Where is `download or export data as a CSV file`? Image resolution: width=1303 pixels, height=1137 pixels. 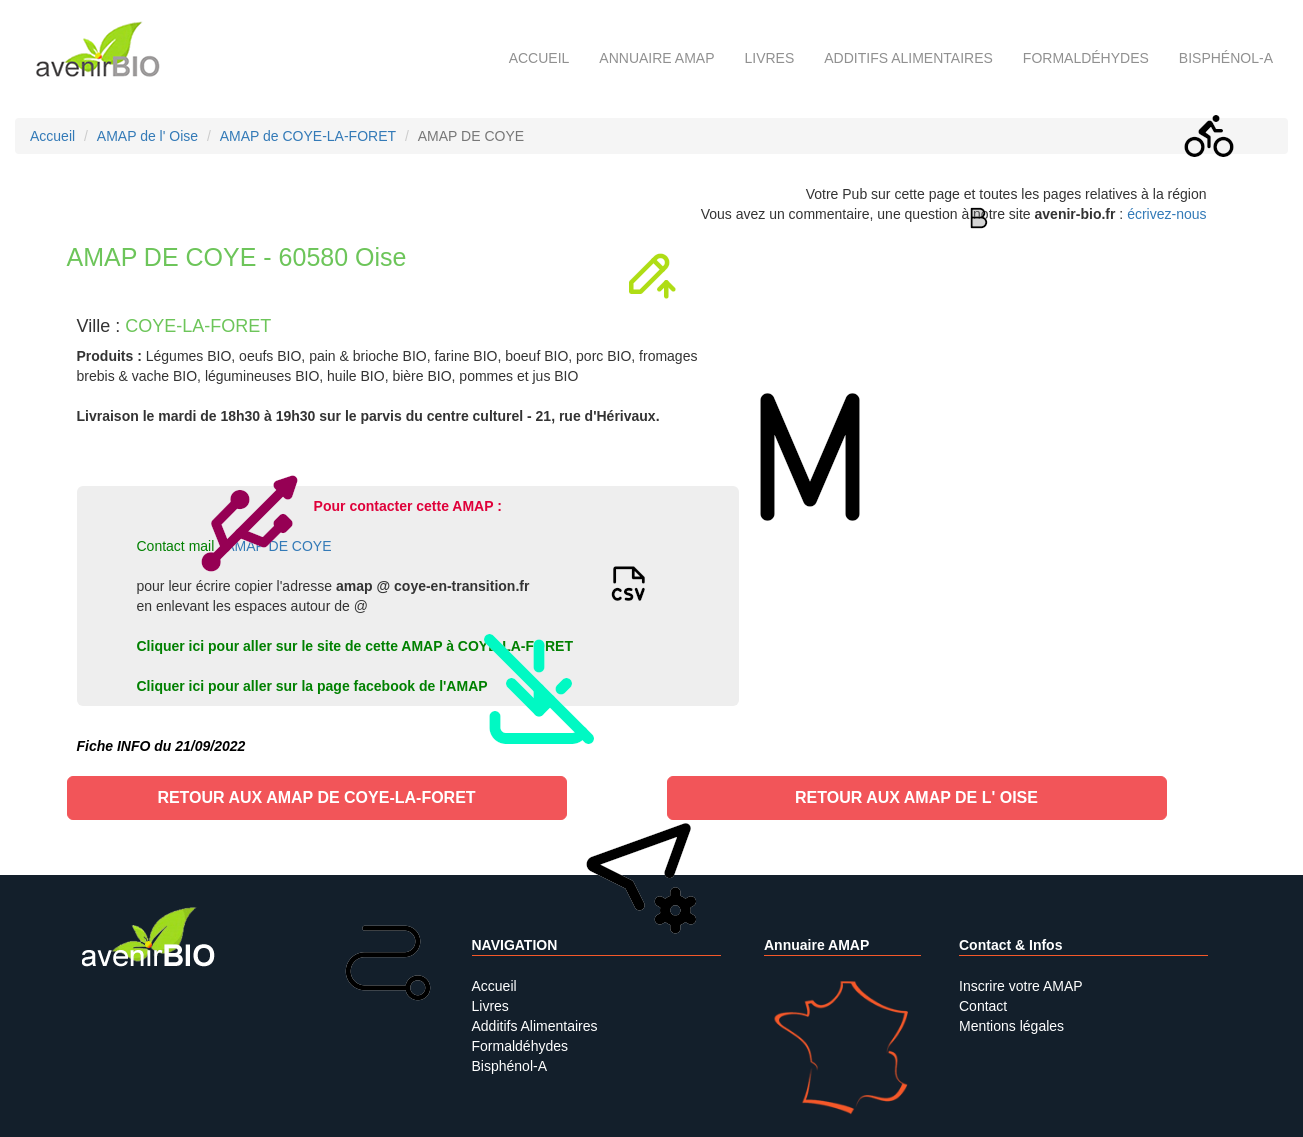
download or export data as a CSV file is located at coordinates (629, 585).